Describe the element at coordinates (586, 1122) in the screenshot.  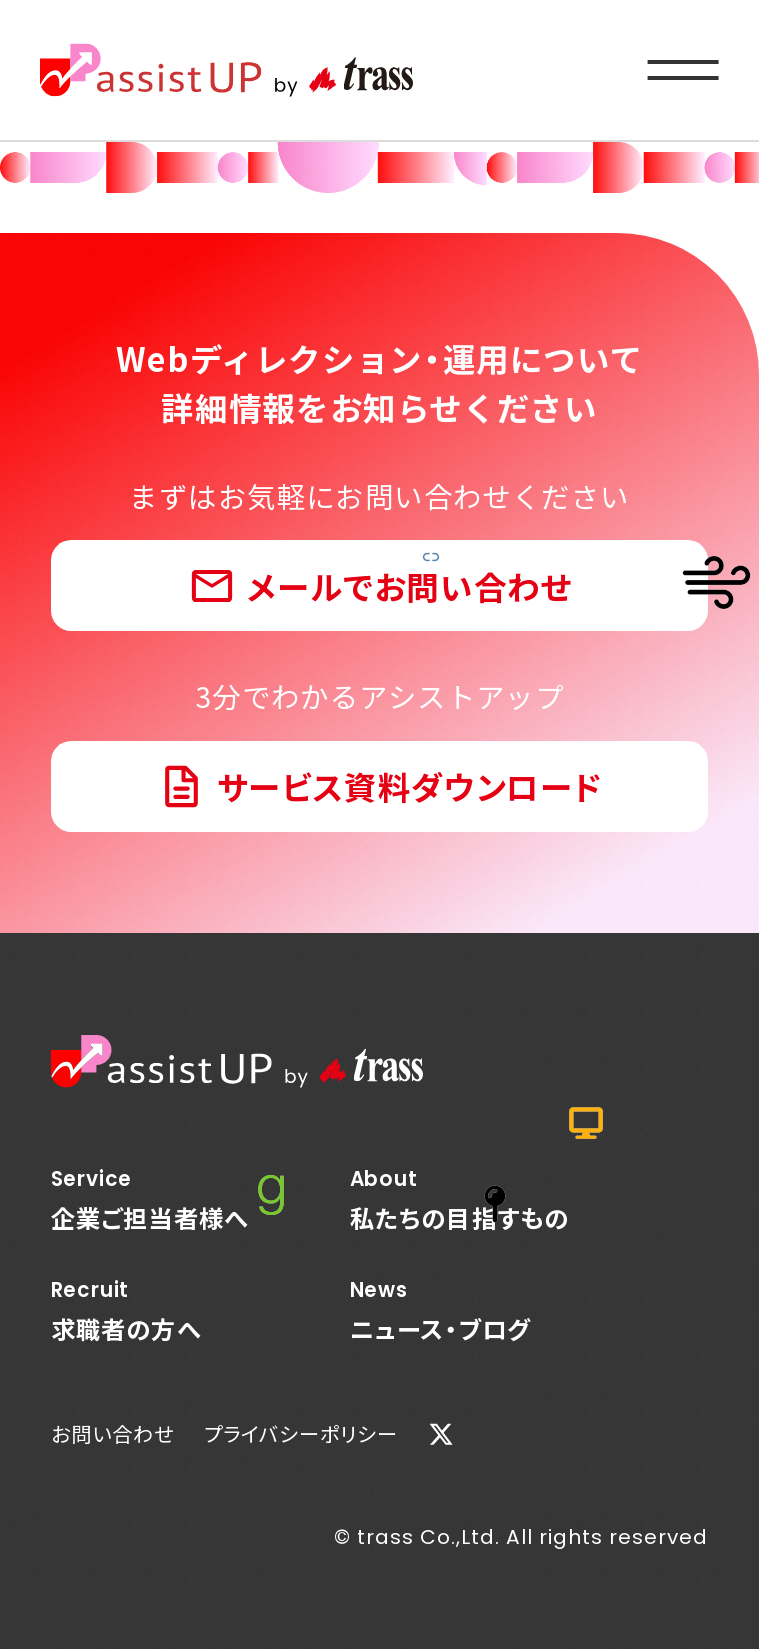
I see `access display settings` at that location.